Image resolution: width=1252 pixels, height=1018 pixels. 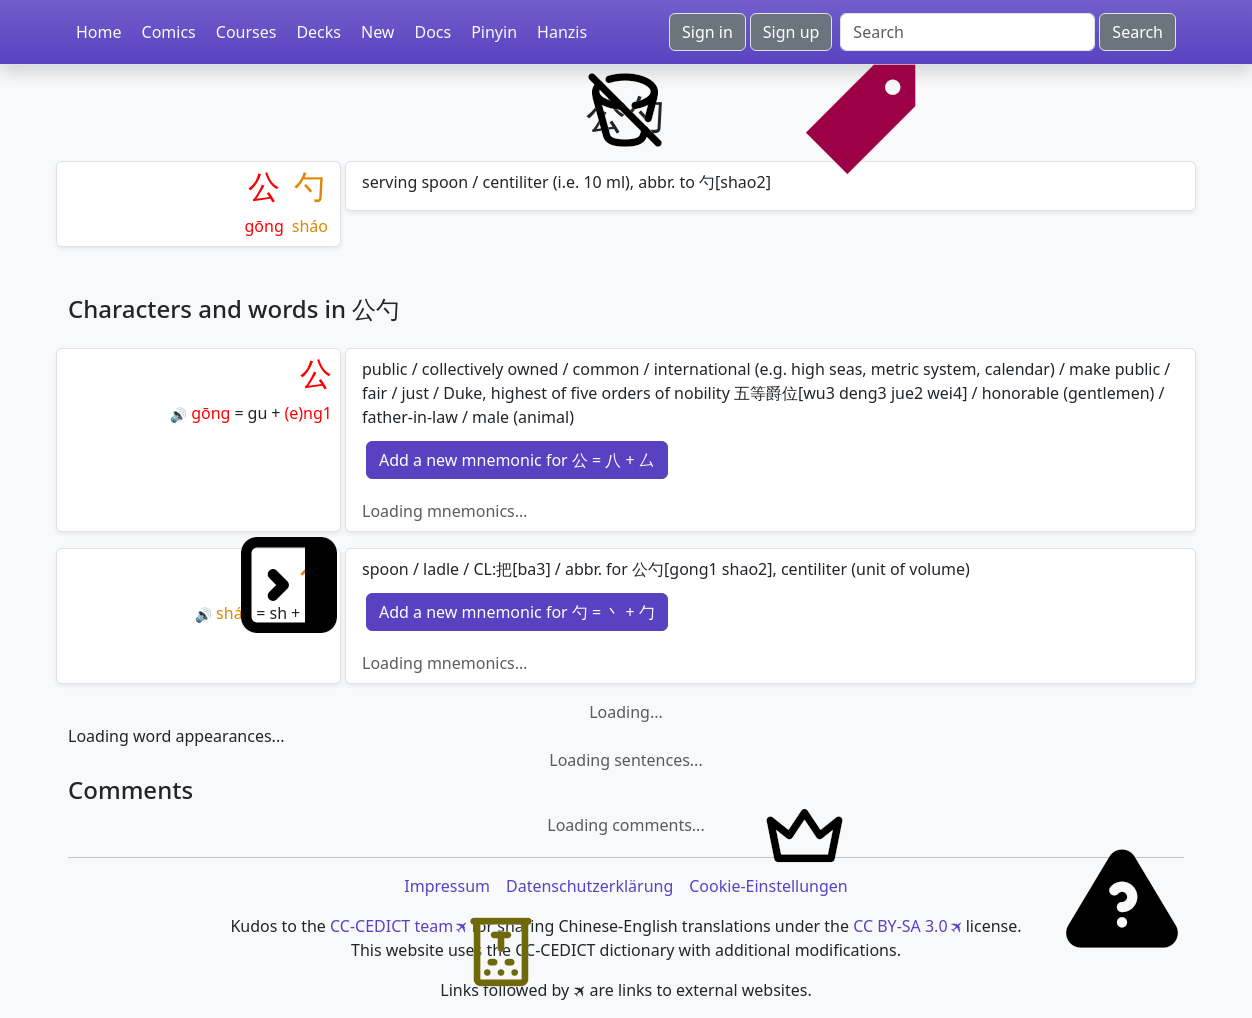 I want to click on indicates a warning or caution that requires attention, so click(x=1122, y=902).